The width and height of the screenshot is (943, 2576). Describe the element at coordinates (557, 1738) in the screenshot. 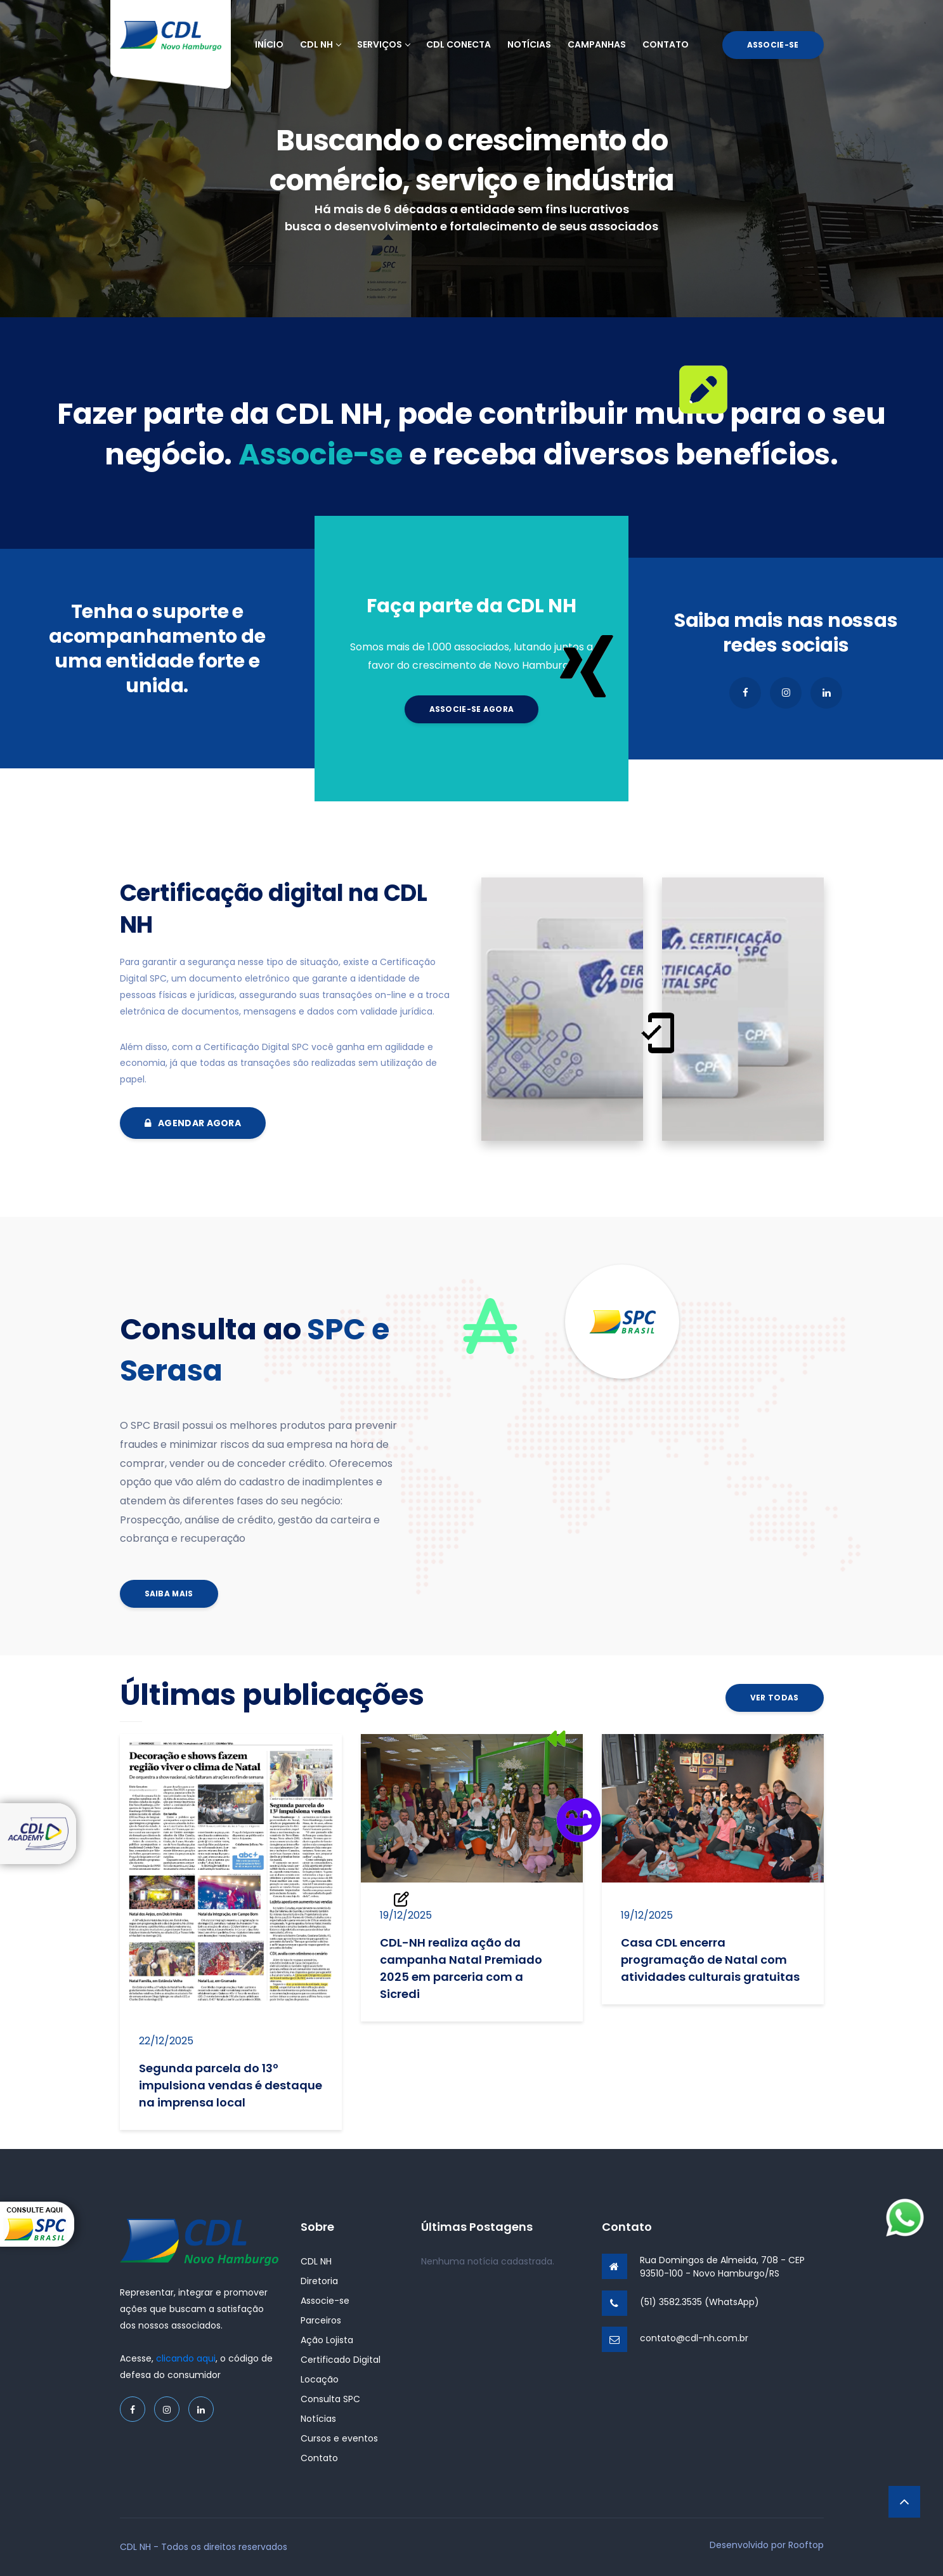

I see `skip to previous track` at that location.